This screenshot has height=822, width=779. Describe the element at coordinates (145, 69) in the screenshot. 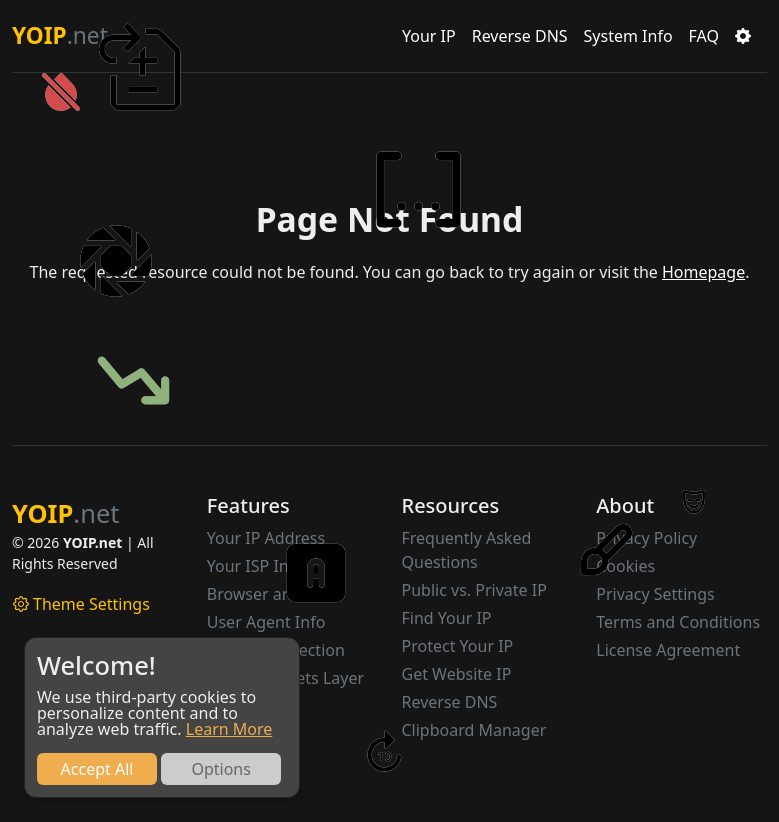

I see `view changes in a pull request` at that location.